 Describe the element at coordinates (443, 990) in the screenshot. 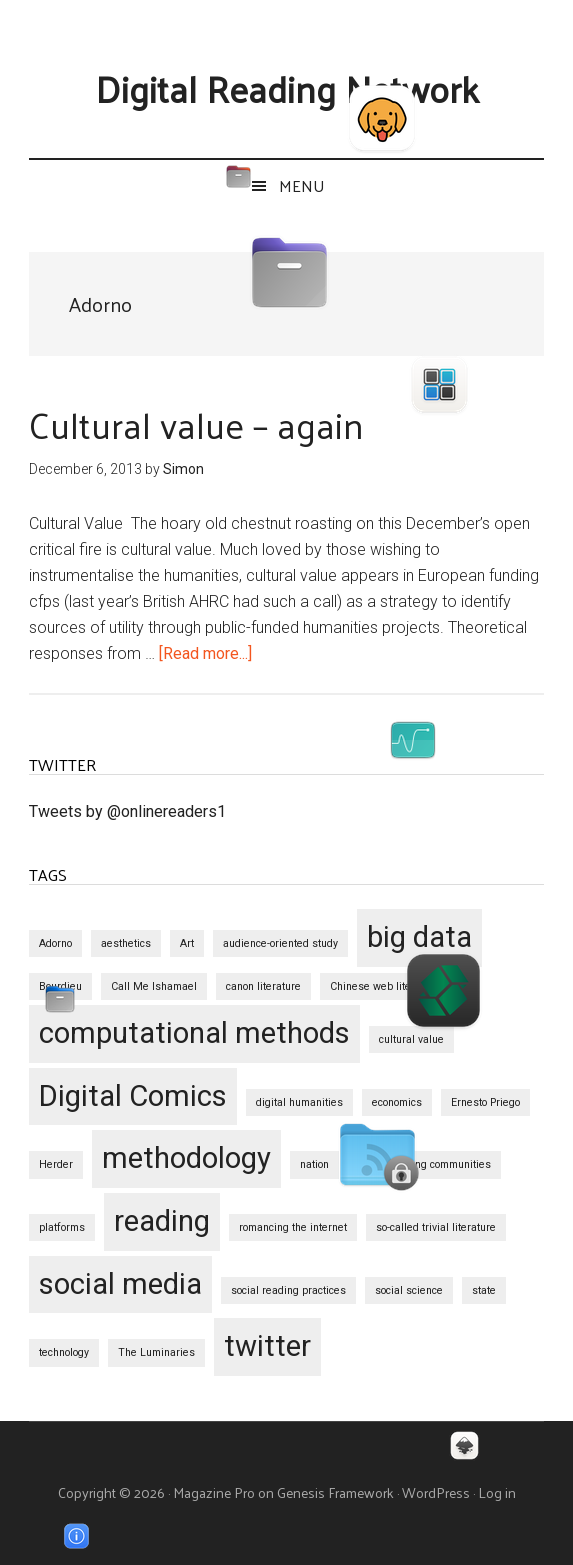

I see `open cachyos pi application` at that location.